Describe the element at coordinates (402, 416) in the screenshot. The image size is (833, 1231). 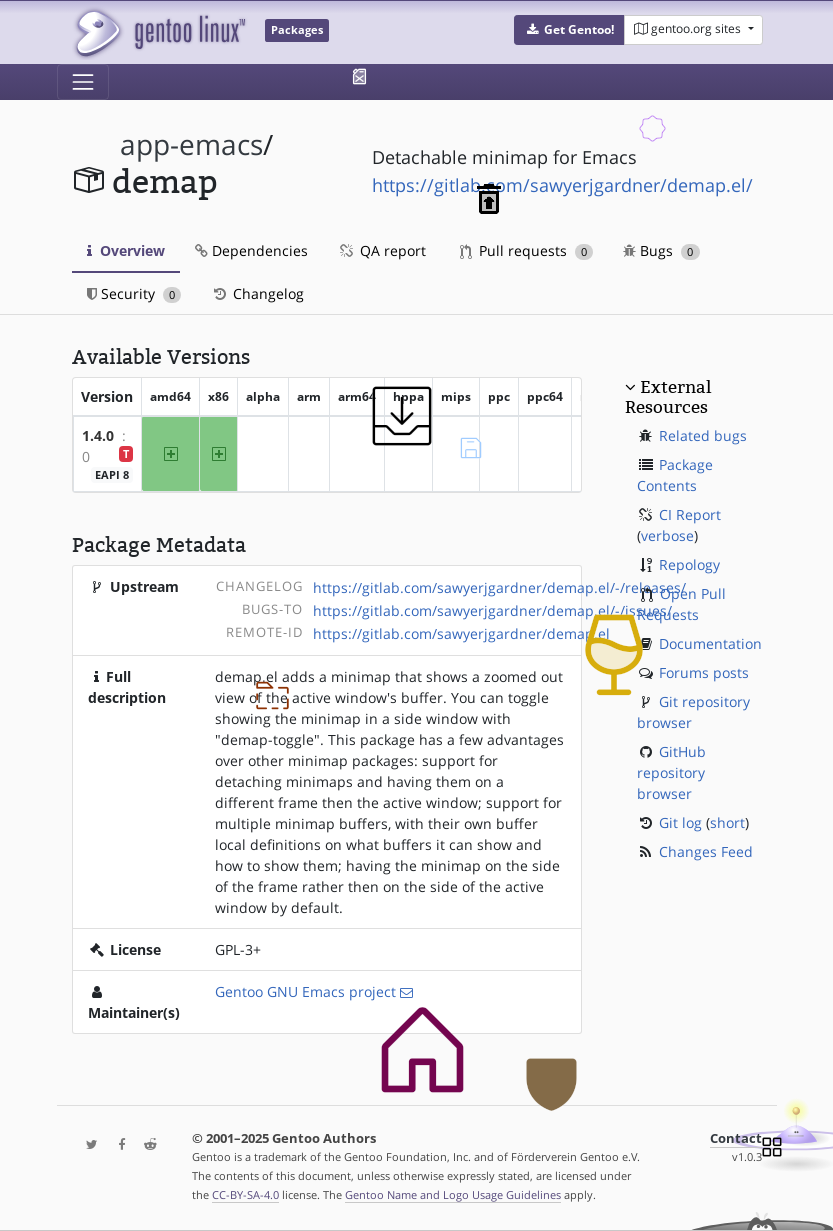
I see `download file to inbox or tray` at that location.